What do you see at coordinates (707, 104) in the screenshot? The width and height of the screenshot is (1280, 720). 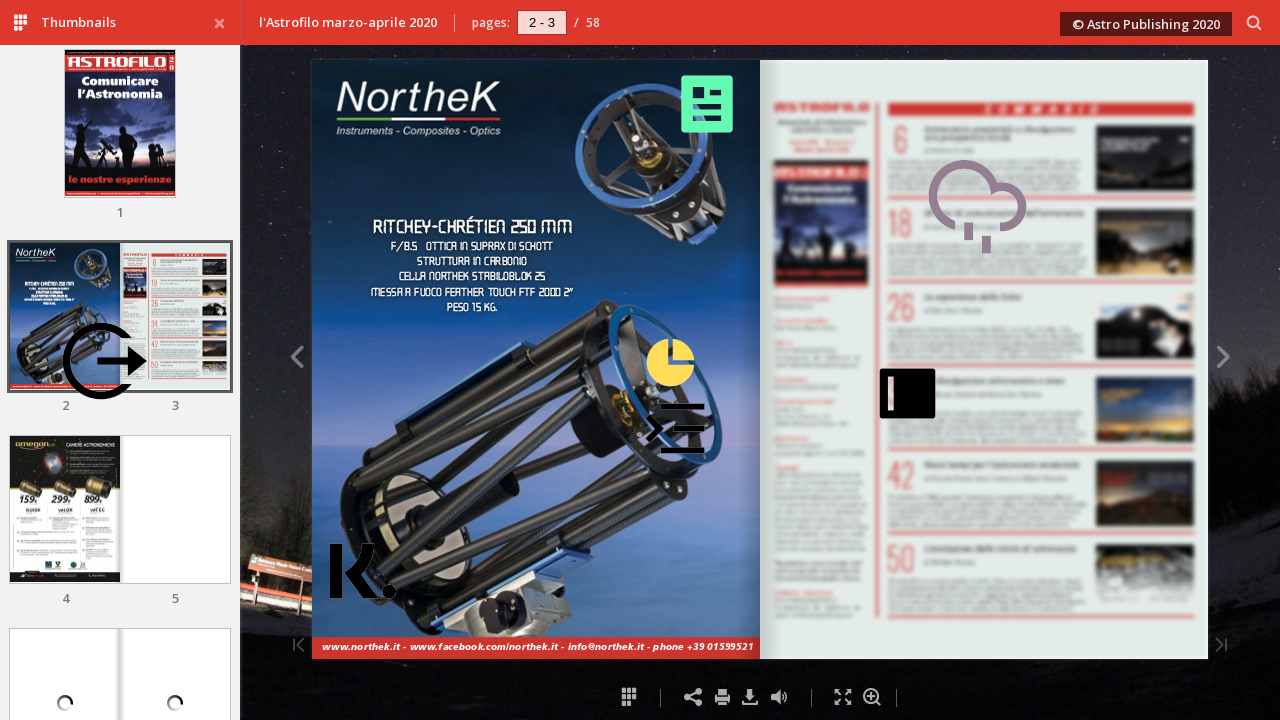 I see `view article or document` at bounding box center [707, 104].